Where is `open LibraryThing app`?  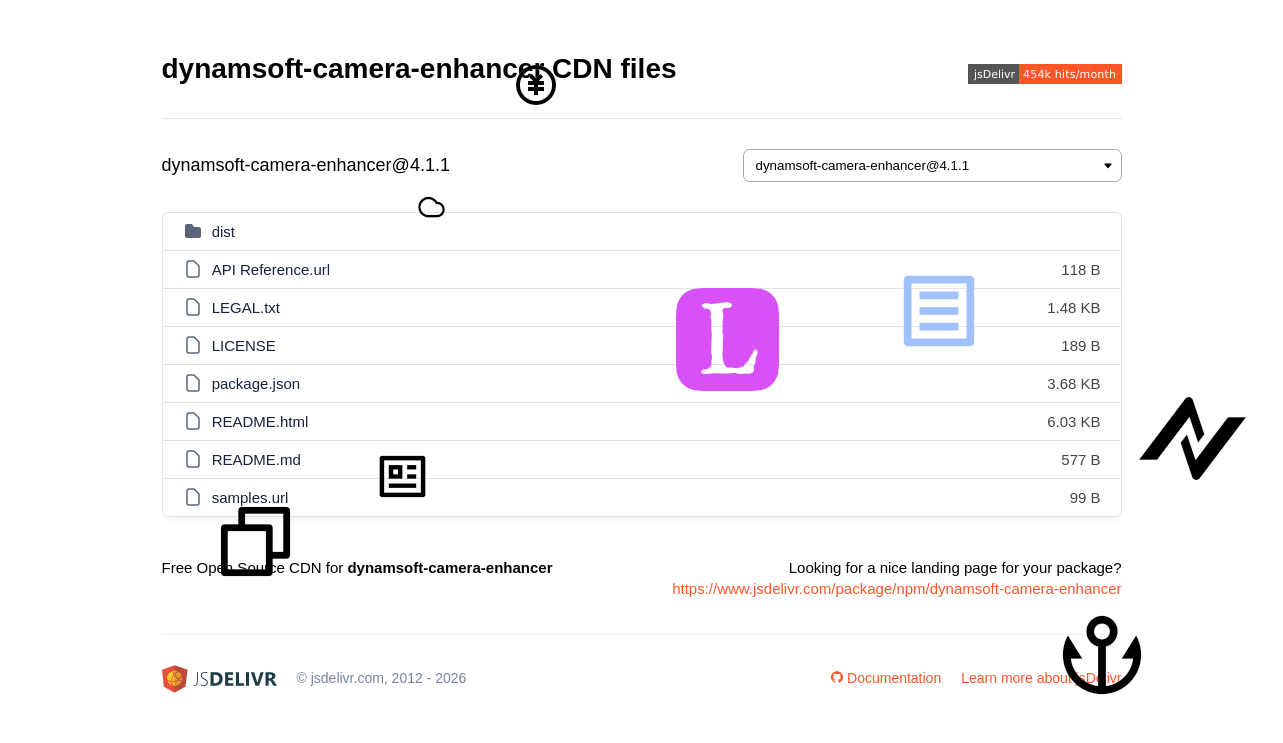
open LibraryThing app is located at coordinates (727, 339).